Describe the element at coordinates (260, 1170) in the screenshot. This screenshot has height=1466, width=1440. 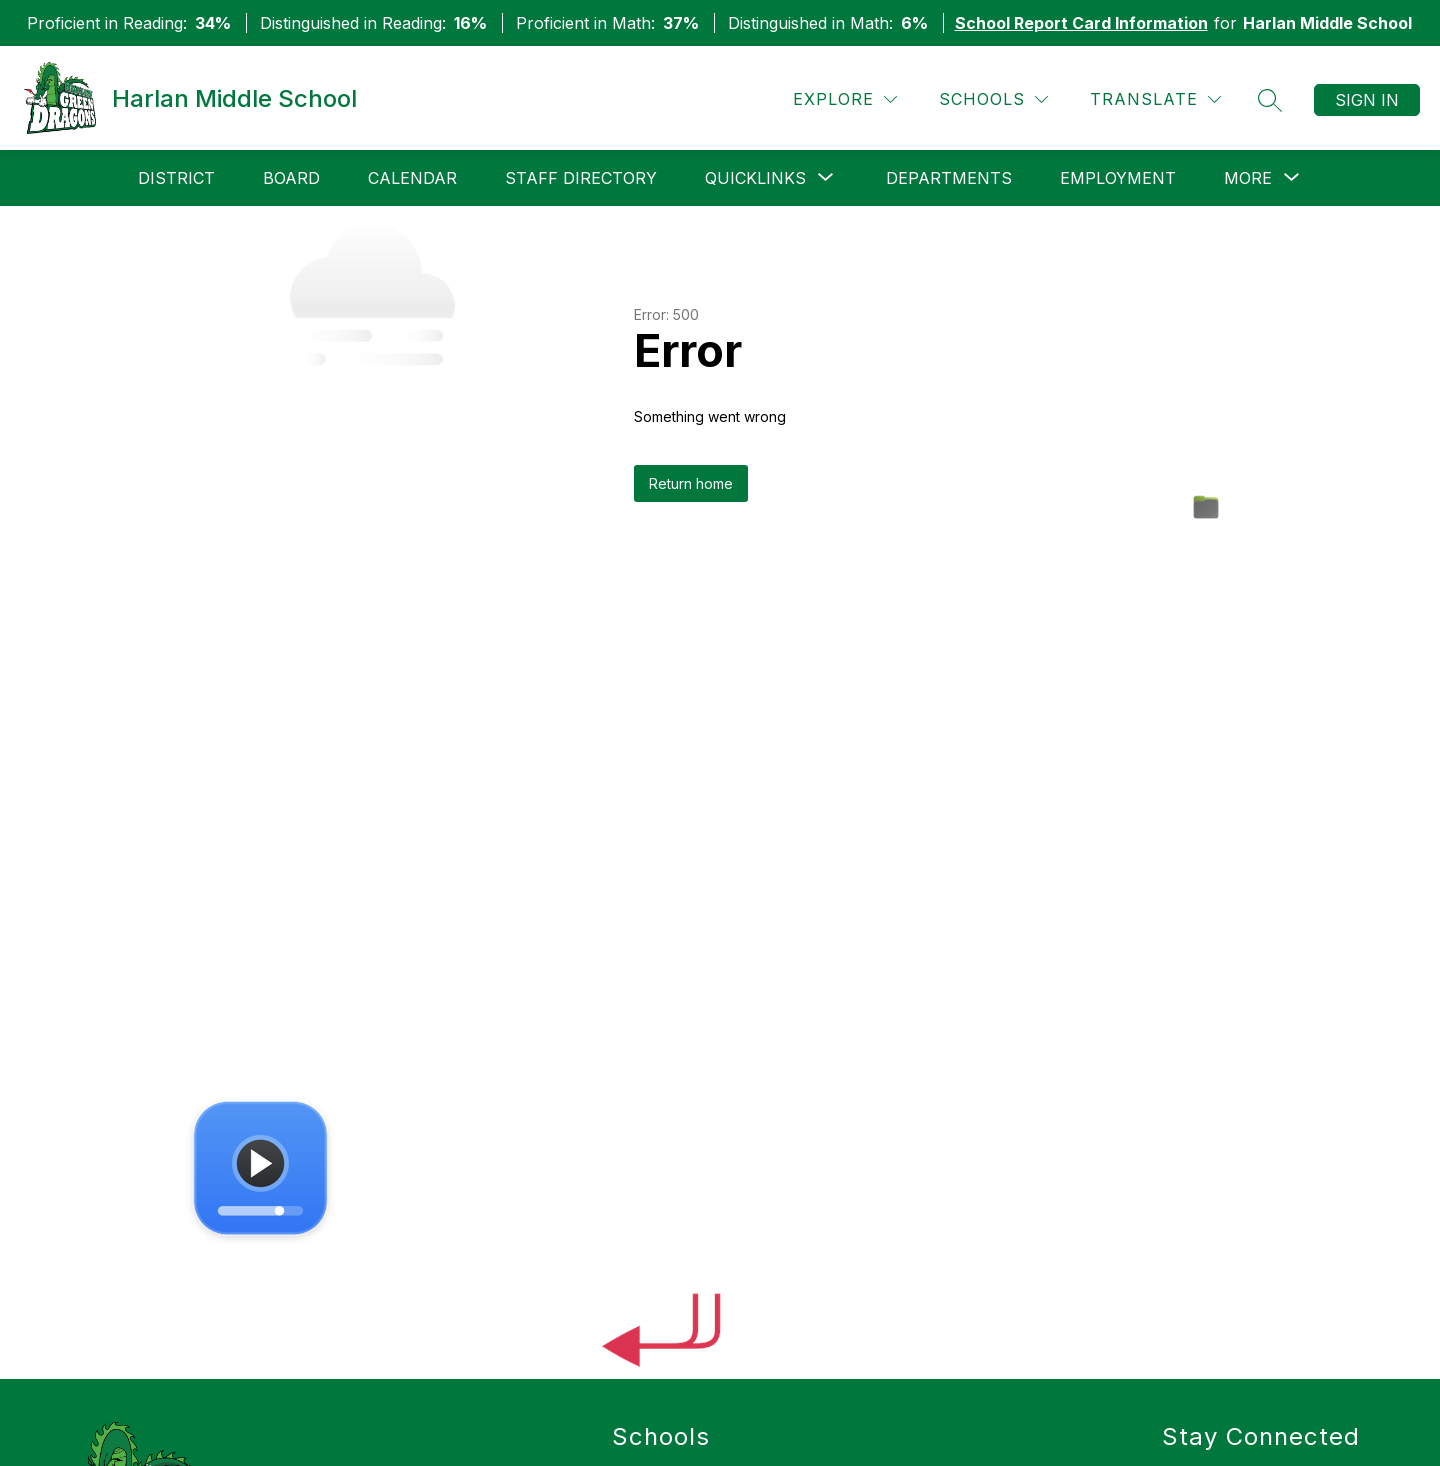
I see `open multimedia playback settings` at that location.